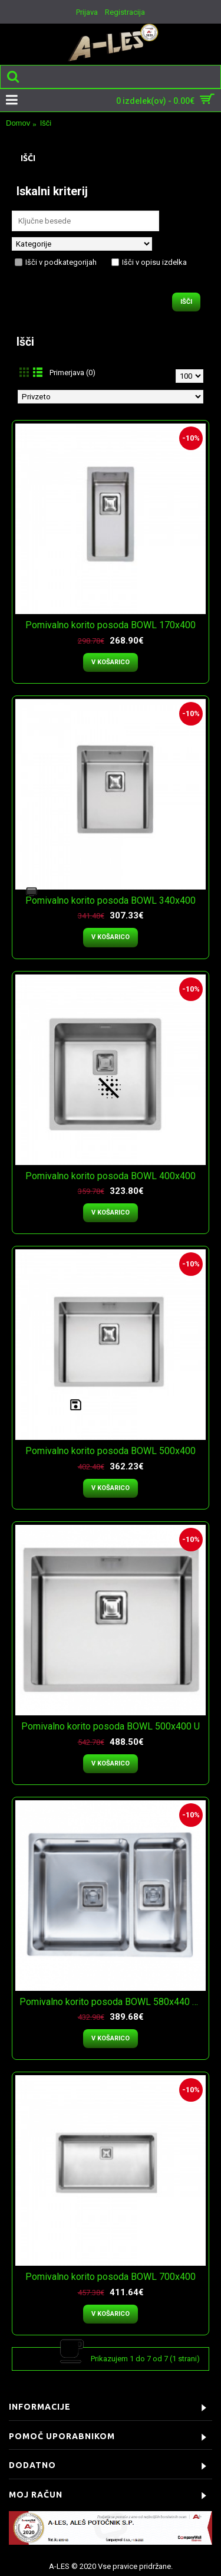  Describe the element at coordinates (110, 1087) in the screenshot. I see `disable blur effect` at that location.